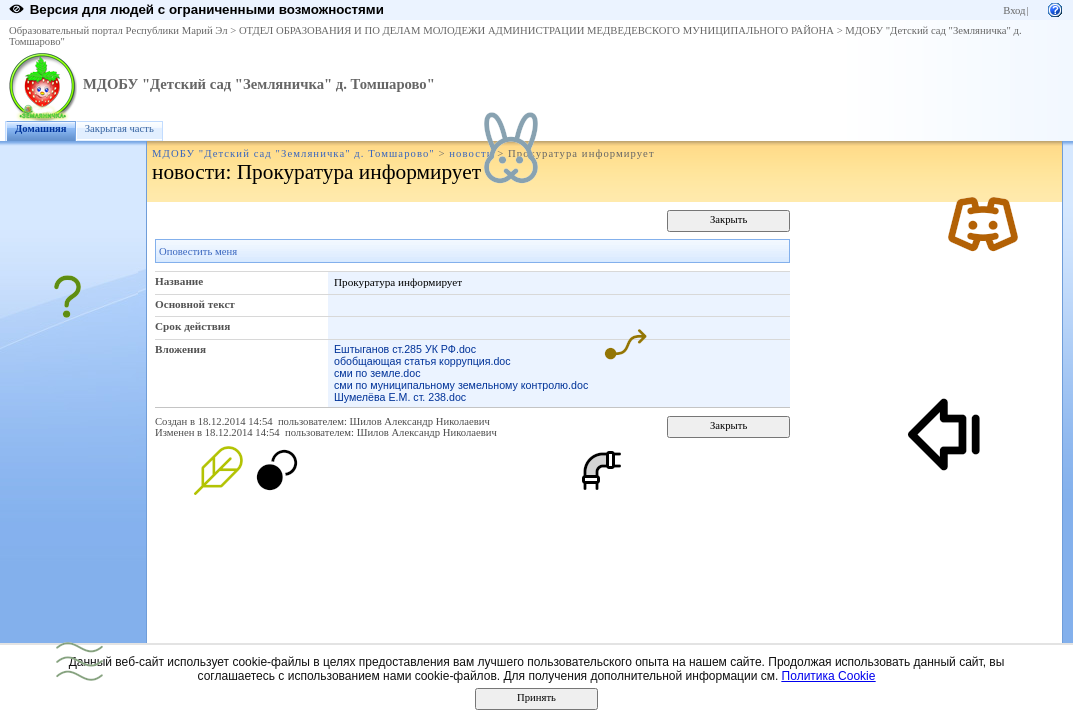 This screenshot has height=720, width=1073. What do you see at coordinates (511, 149) in the screenshot?
I see `access pet or animal-related features` at bounding box center [511, 149].